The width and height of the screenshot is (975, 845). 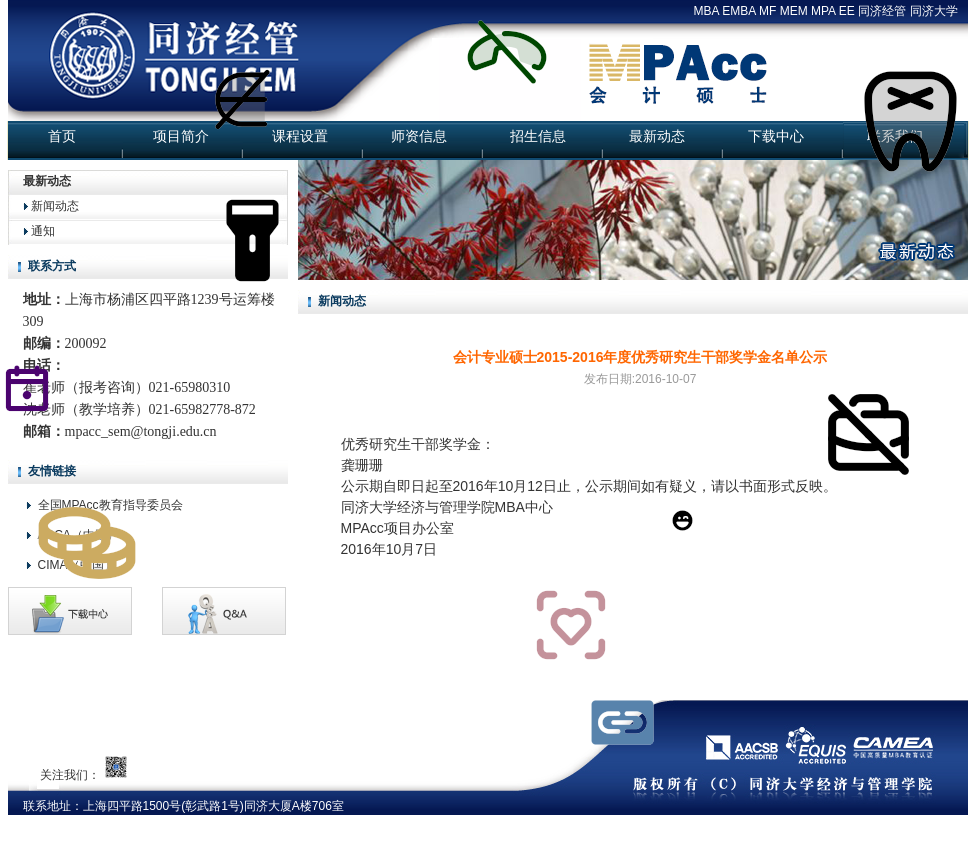 I want to click on end or decline a phone call, so click(x=507, y=52).